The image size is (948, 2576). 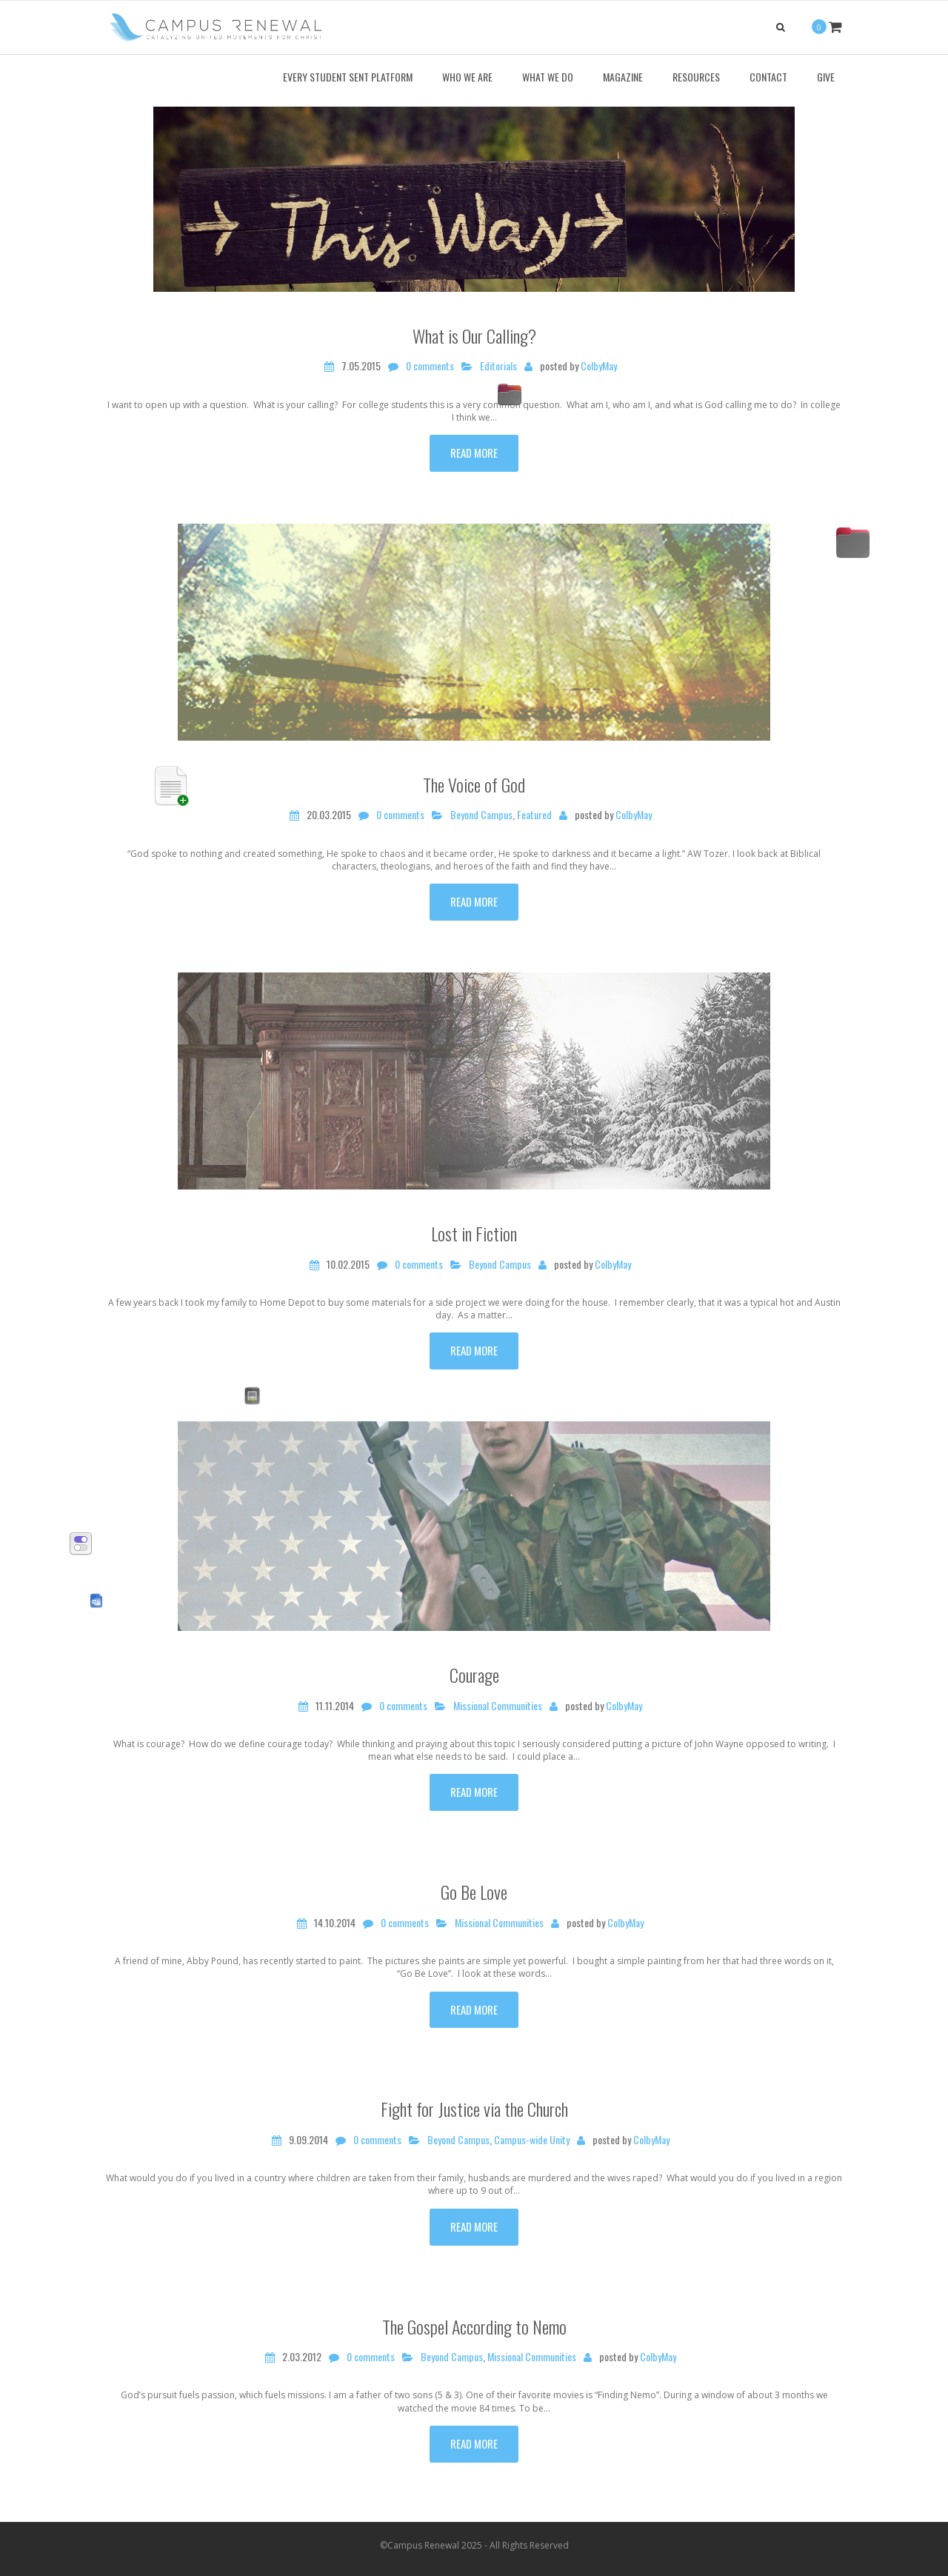 I want to click on create a new document, so click(x=170, y=785).